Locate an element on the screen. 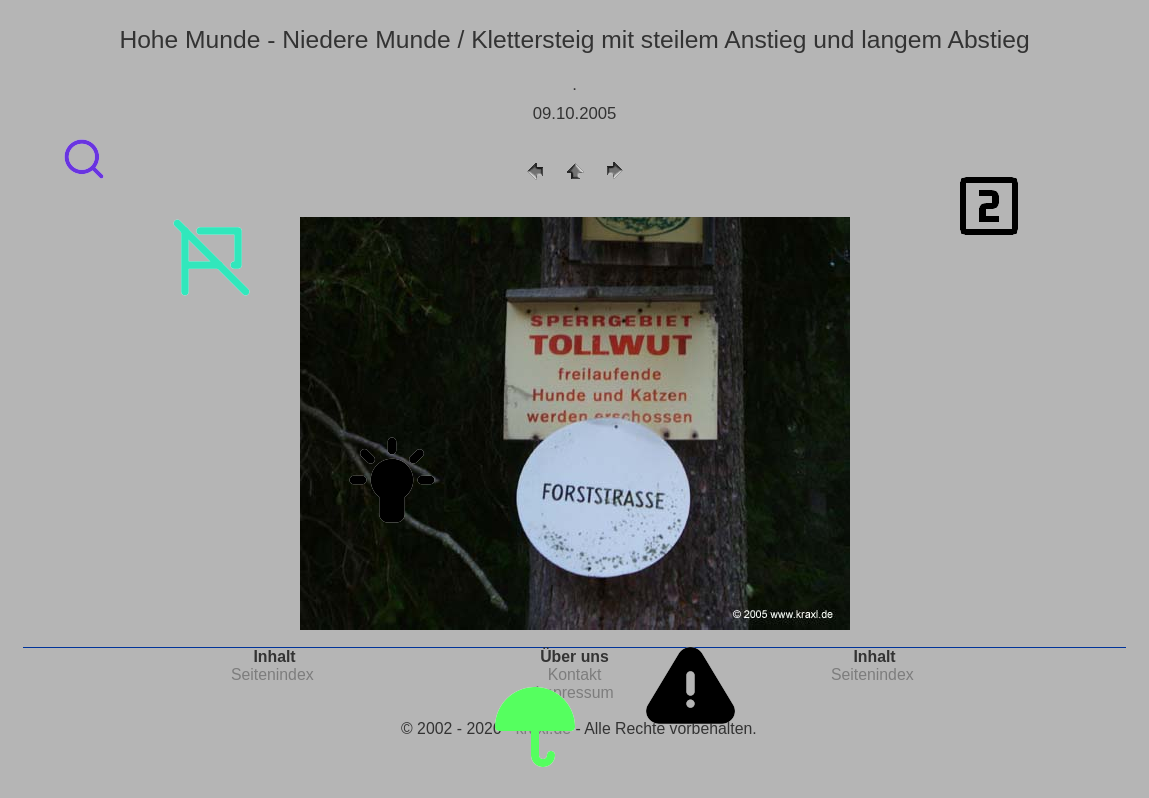 This screenshot has height=798, width=1149. indicates a warning or caution state is located at coordinates (690, 687).